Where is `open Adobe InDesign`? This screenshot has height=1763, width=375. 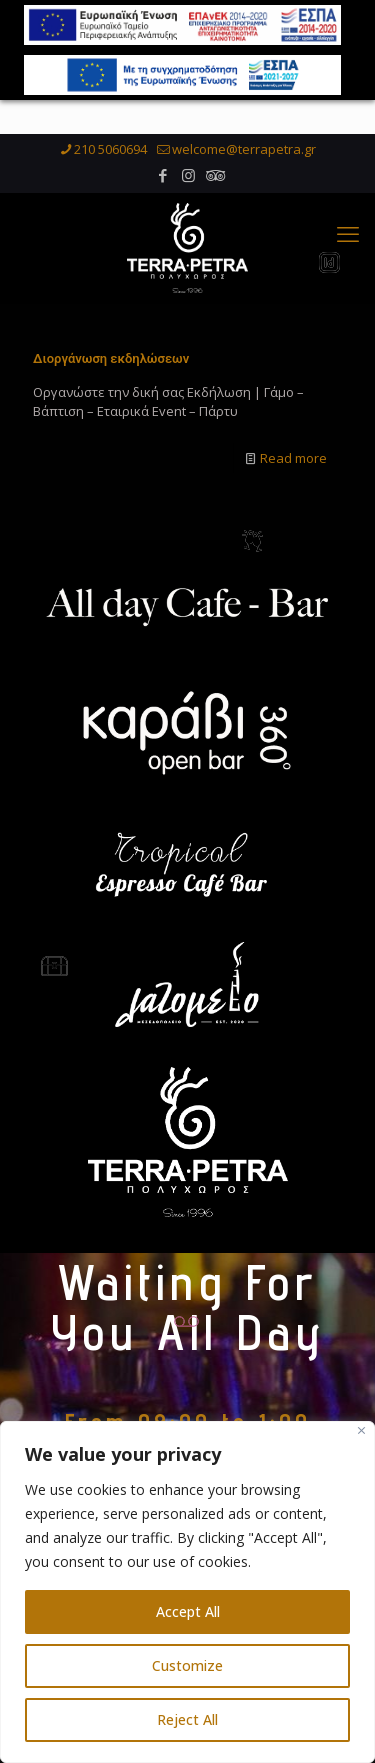
open Adobe InDesign is located at coordinates (329, 262).